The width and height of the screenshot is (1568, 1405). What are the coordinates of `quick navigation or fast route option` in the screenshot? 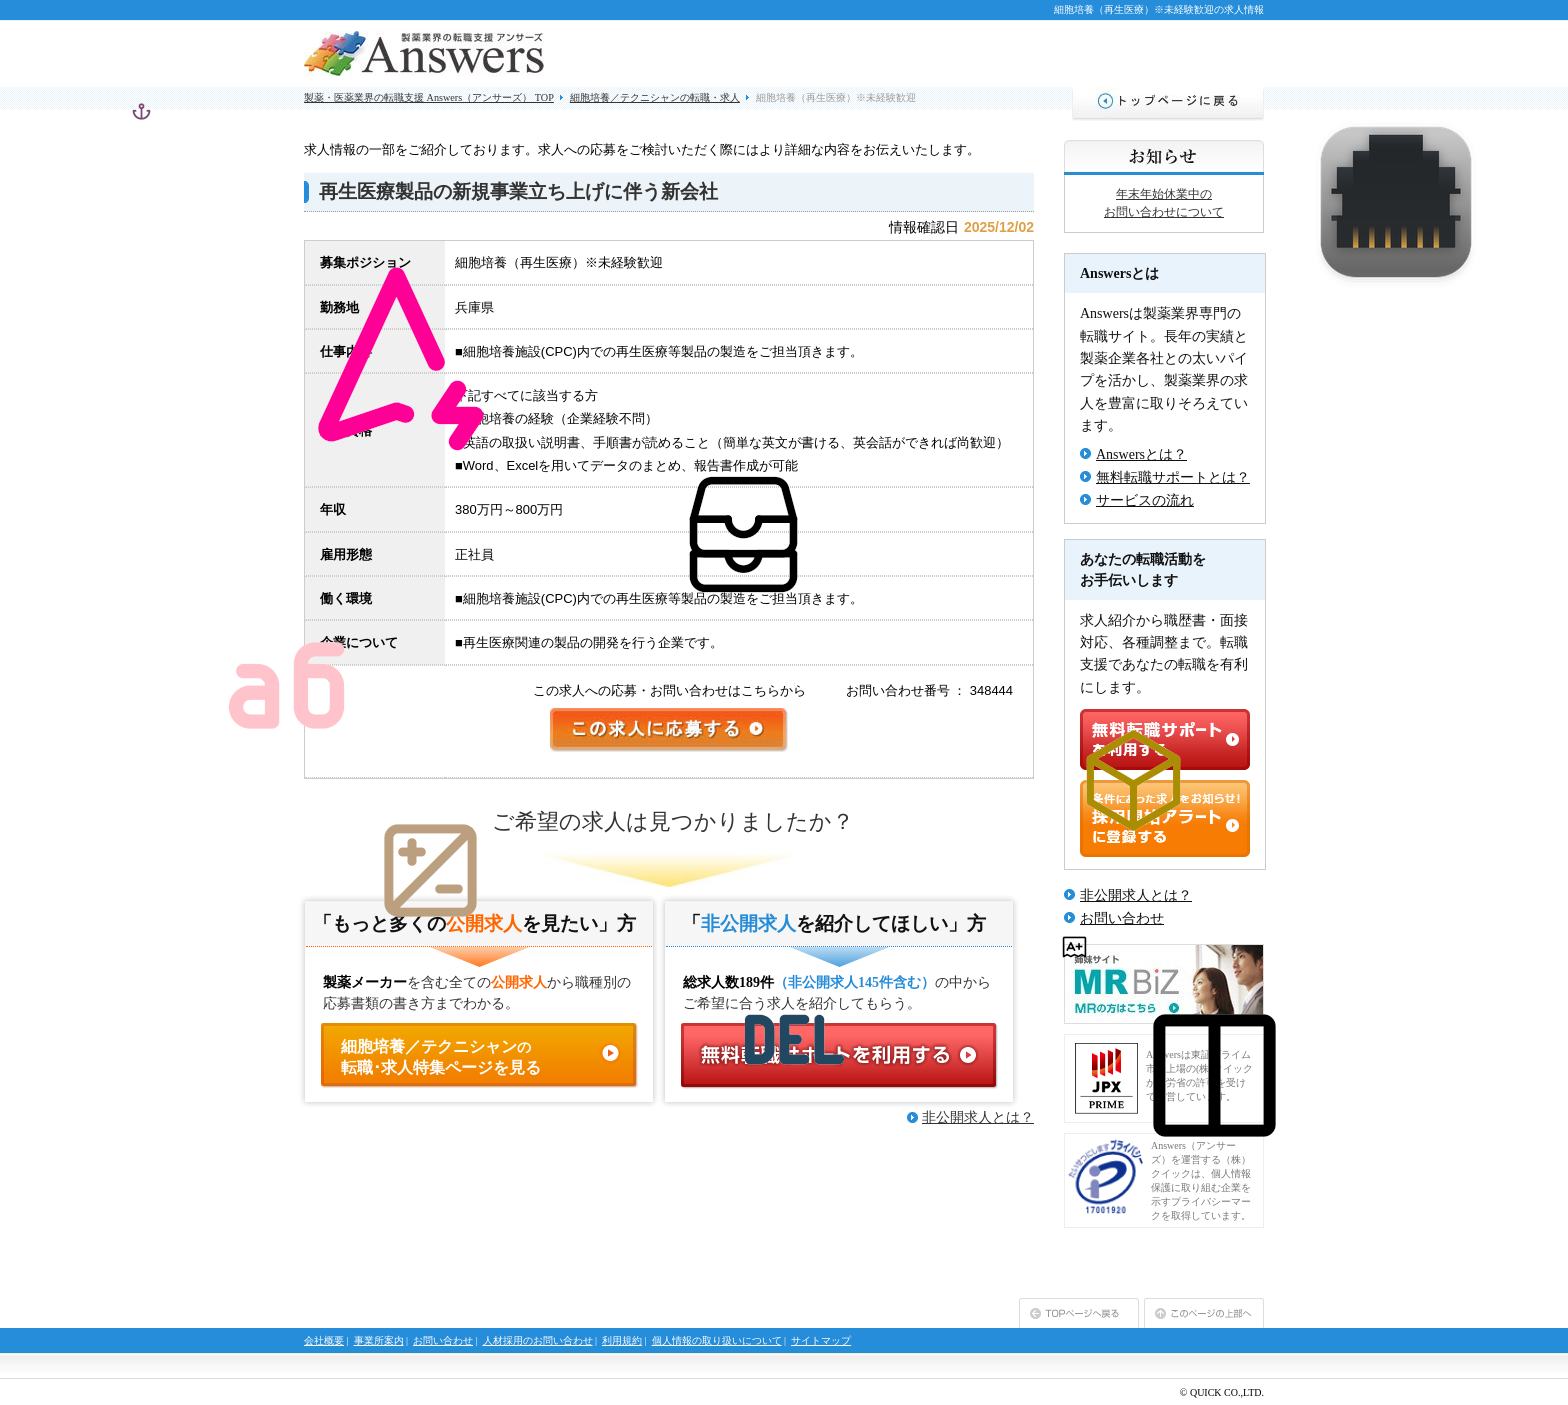 It's located at (396, 354).